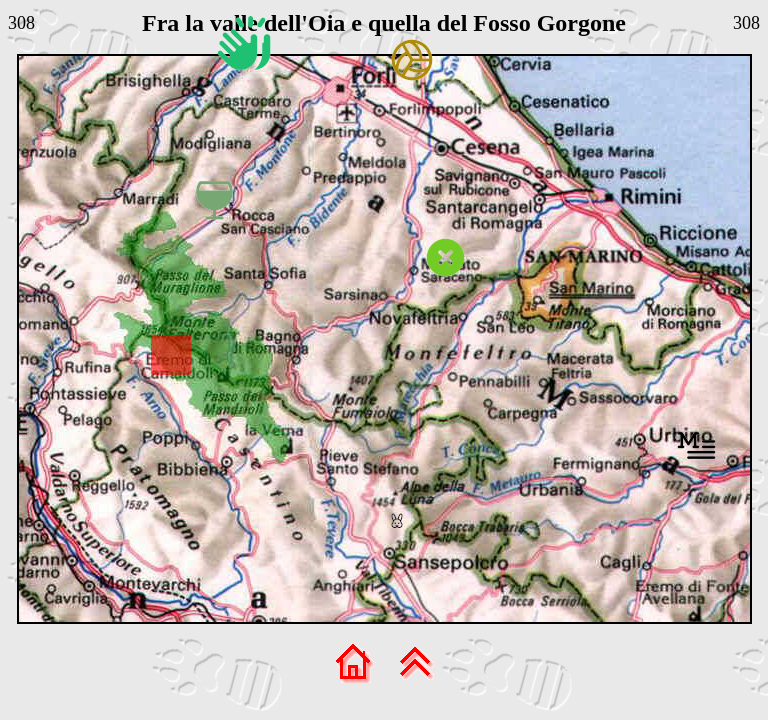 This screenshot has width=768, height=720. I want to click on applaud or react with appreciation, so click(244, 44).